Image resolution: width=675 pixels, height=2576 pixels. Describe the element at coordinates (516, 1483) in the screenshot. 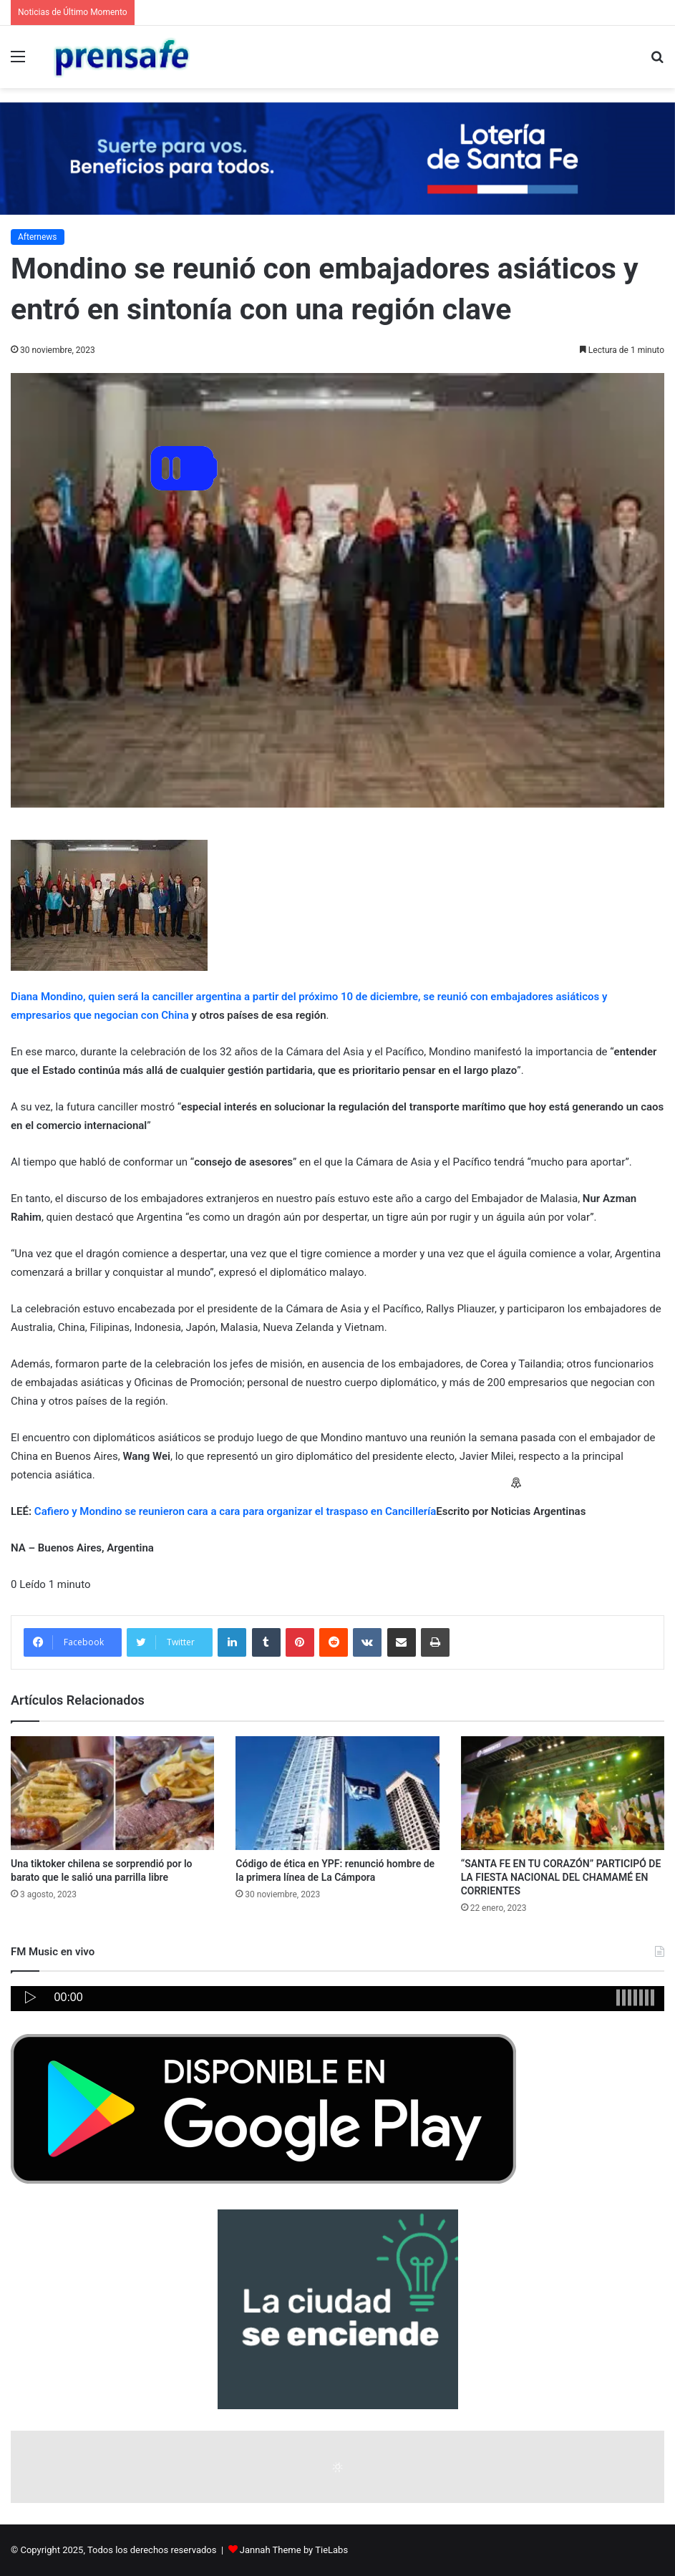

I see `view achievements or awards` at that location.